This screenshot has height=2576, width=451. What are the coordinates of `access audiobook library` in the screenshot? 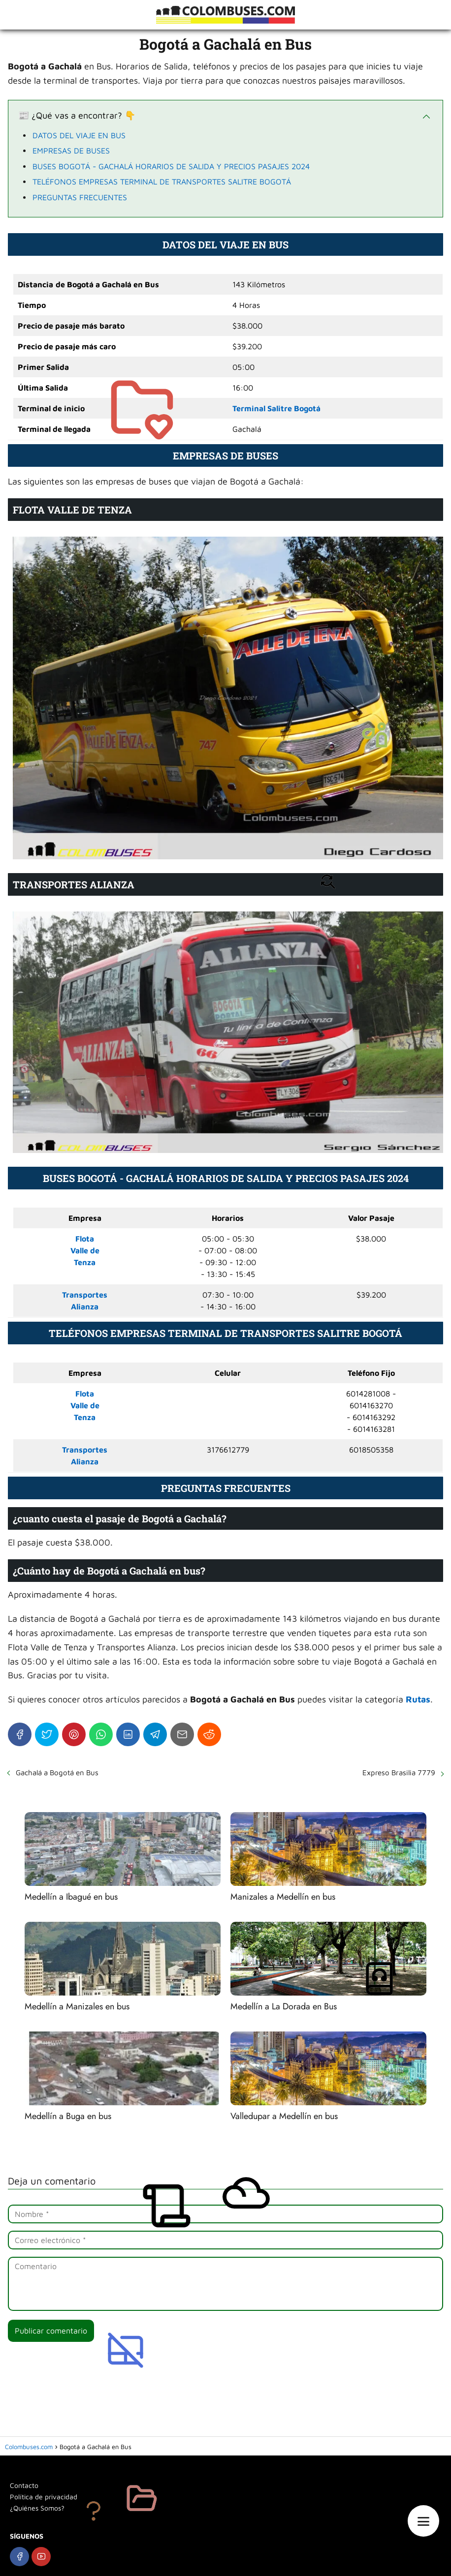 It's located at (379, 1978).